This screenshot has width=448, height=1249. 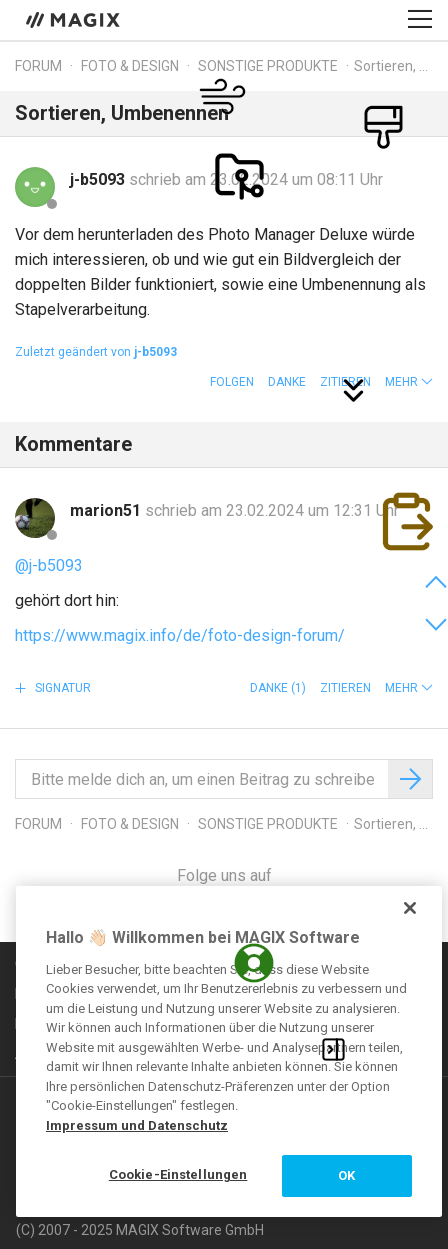 What do you see at coordinates (222, 96) in the screenshot?
I see `indicates current wind conditions` at bounding box center [222, 96].